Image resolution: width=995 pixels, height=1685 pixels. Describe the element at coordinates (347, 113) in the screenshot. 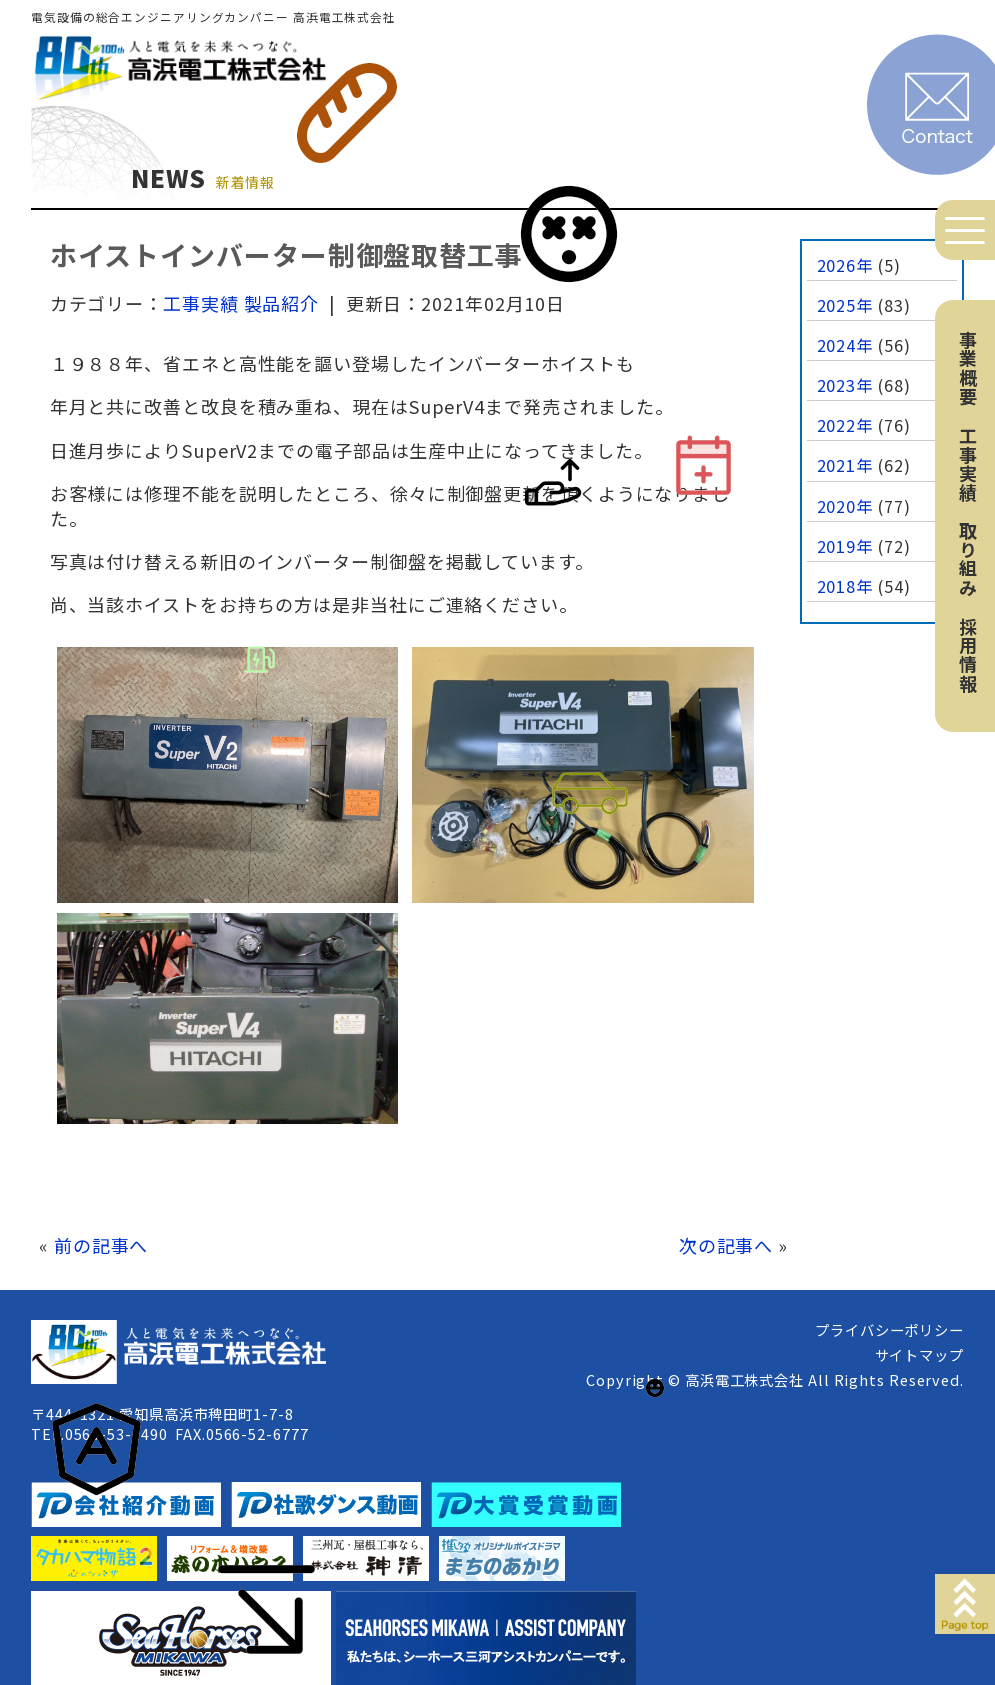

I see `browse bakery or bread products` at that location.